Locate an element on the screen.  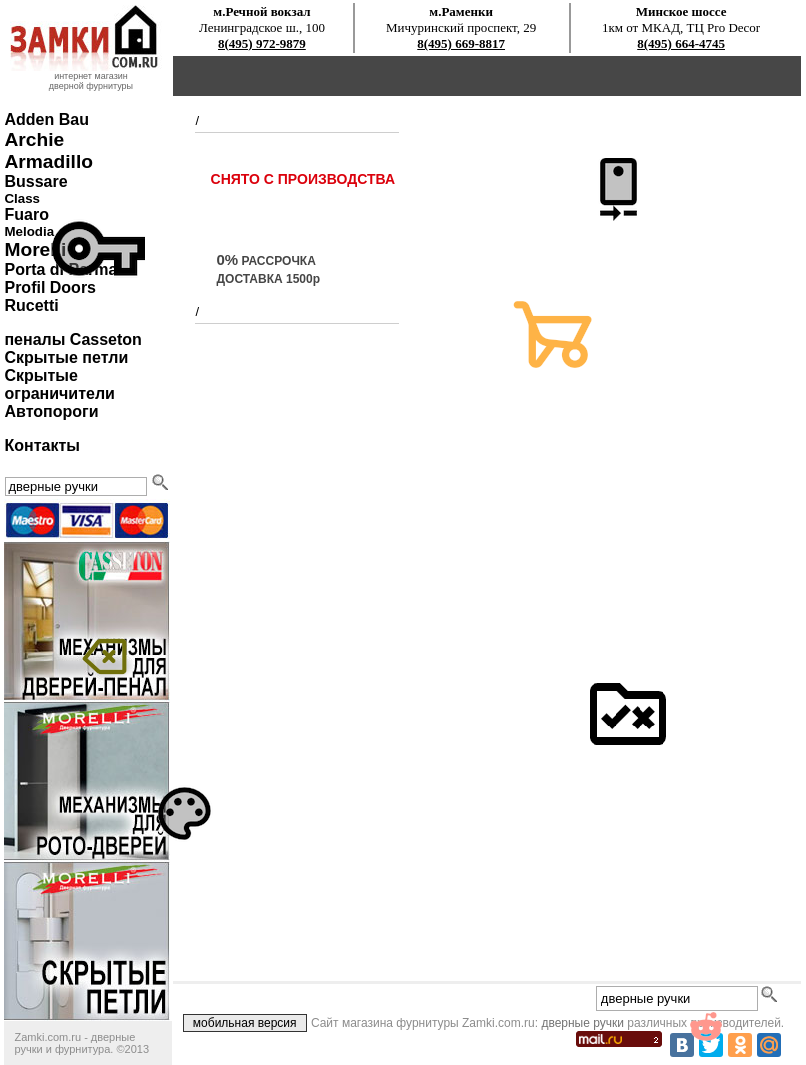
access folder with validation rules is located at coordinates (628, 714).